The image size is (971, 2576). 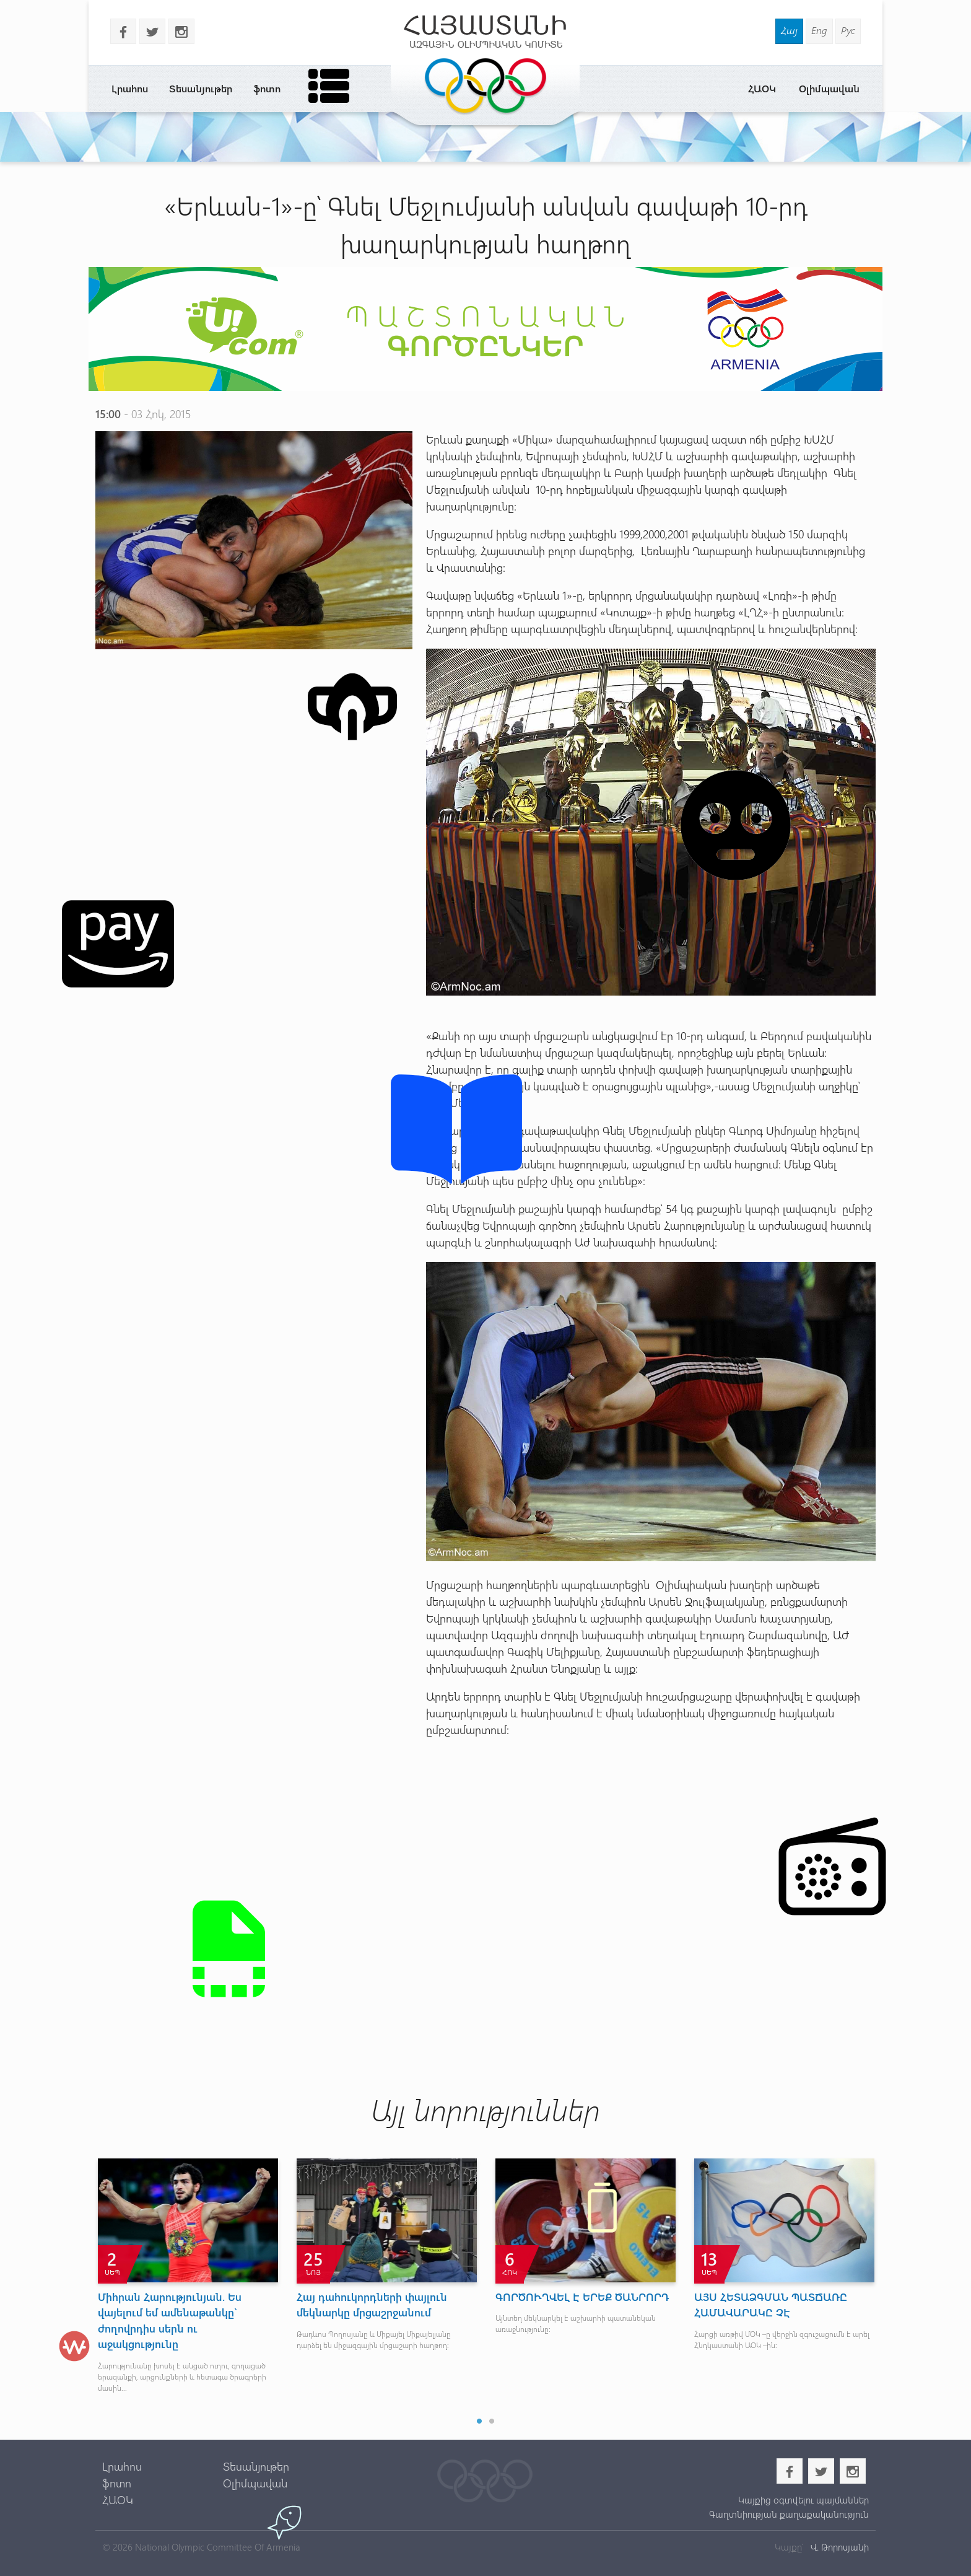 I want to click on browse seafood or fish-related content, so click(x=286, y=2521).